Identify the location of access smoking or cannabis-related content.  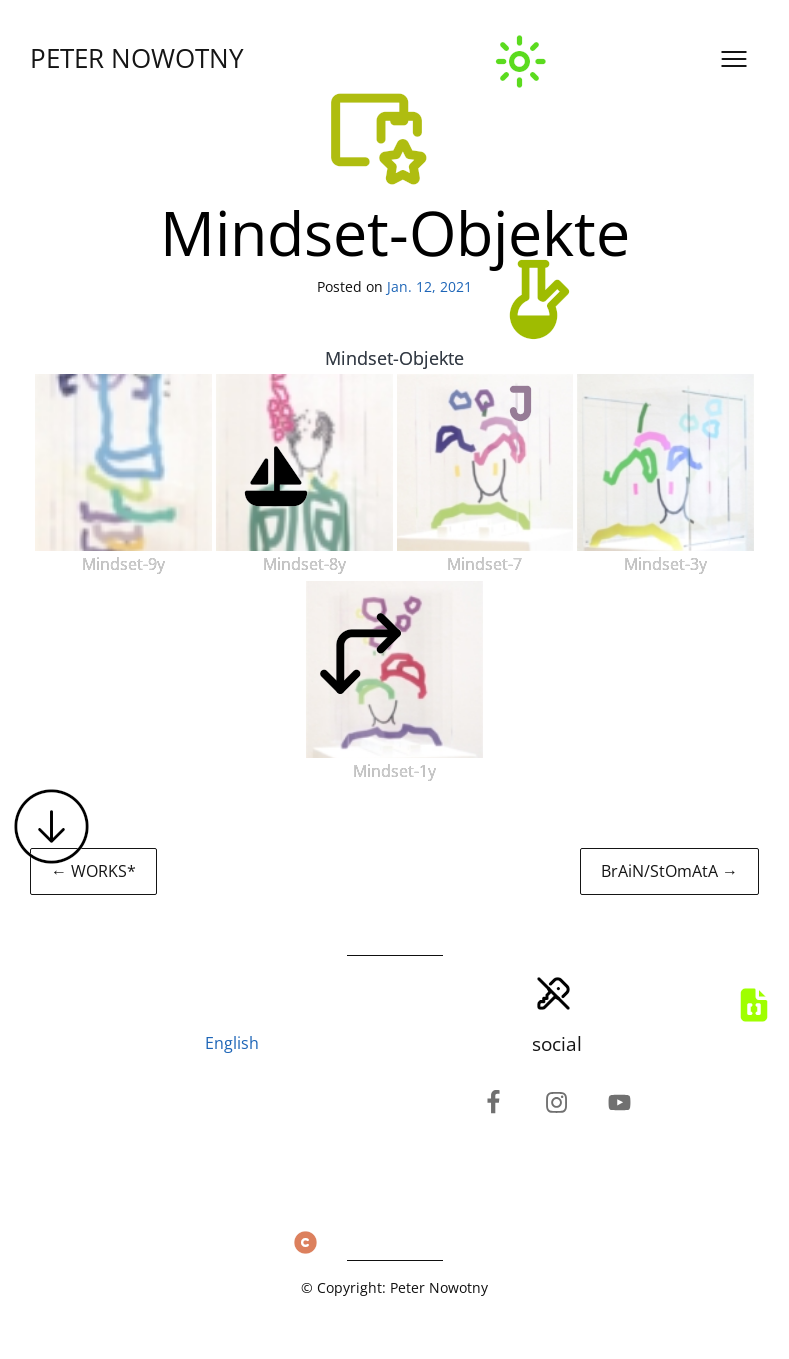
(537, 299).